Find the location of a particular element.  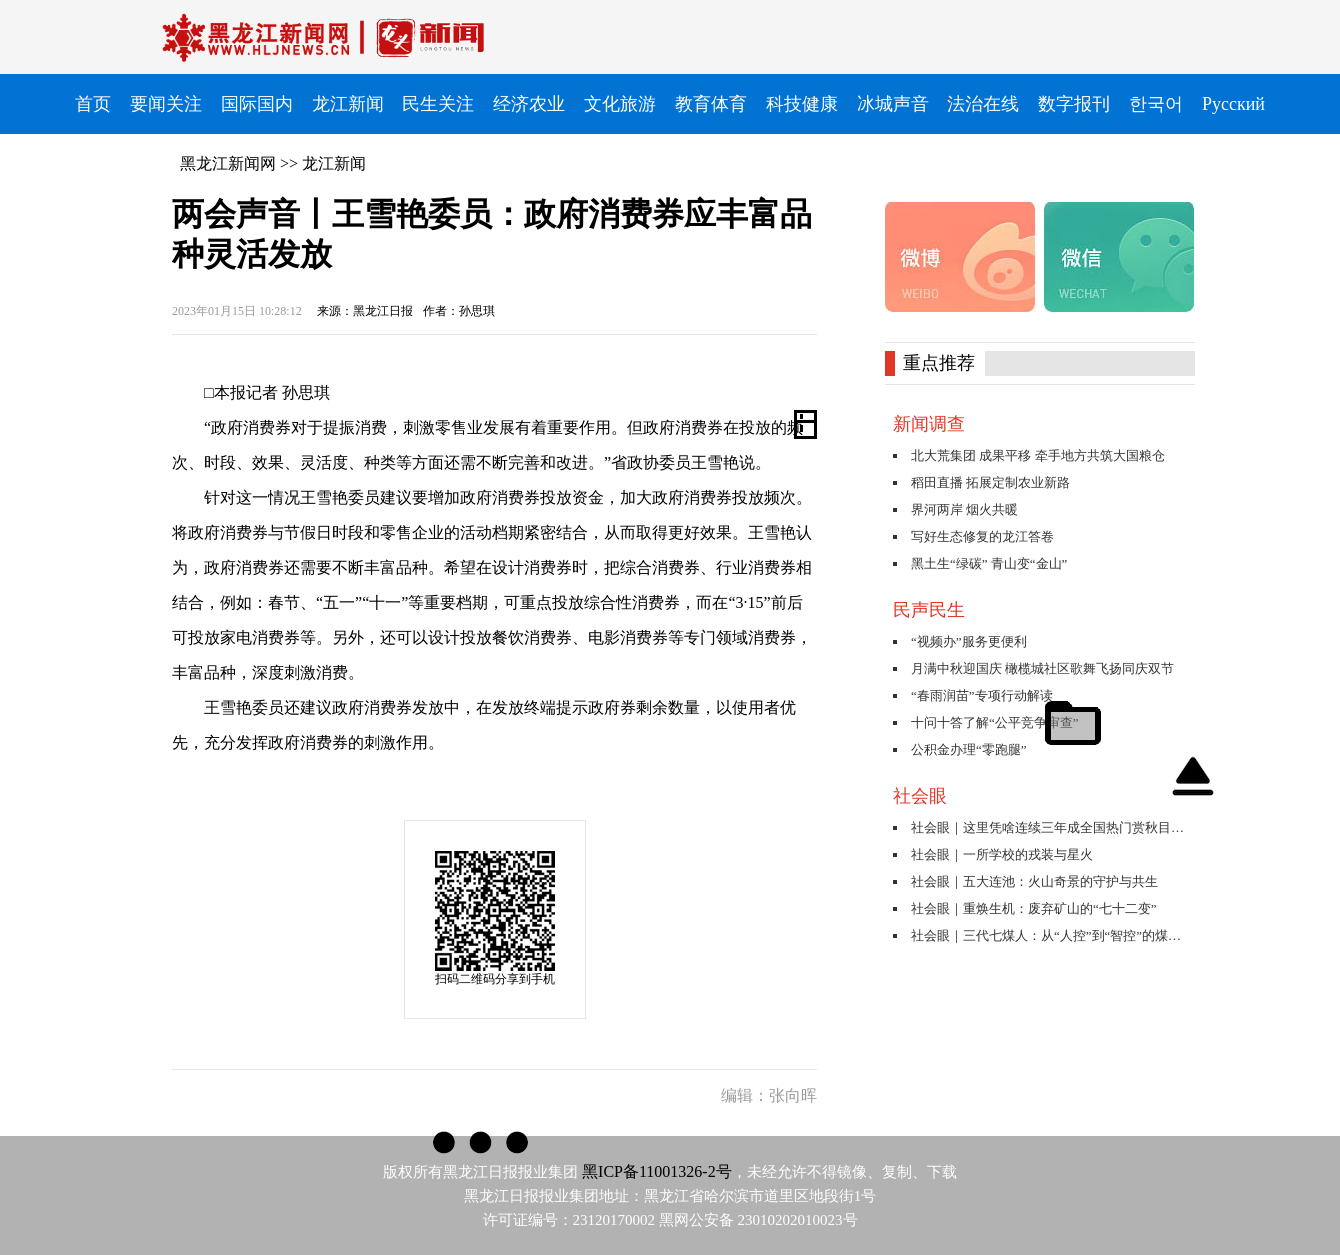

eject media or disc is located at coordinates (1193, 775).